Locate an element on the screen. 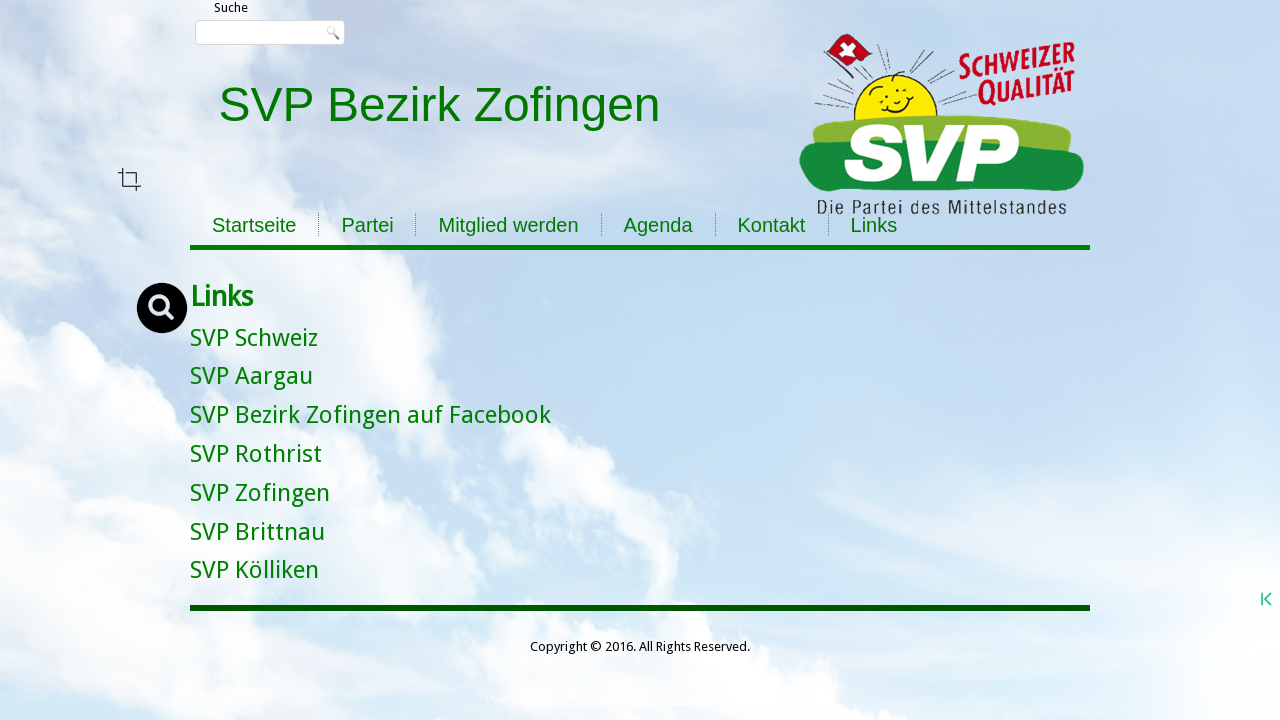  navigate to the beginning or first item is located at coordinates (1266, 599).